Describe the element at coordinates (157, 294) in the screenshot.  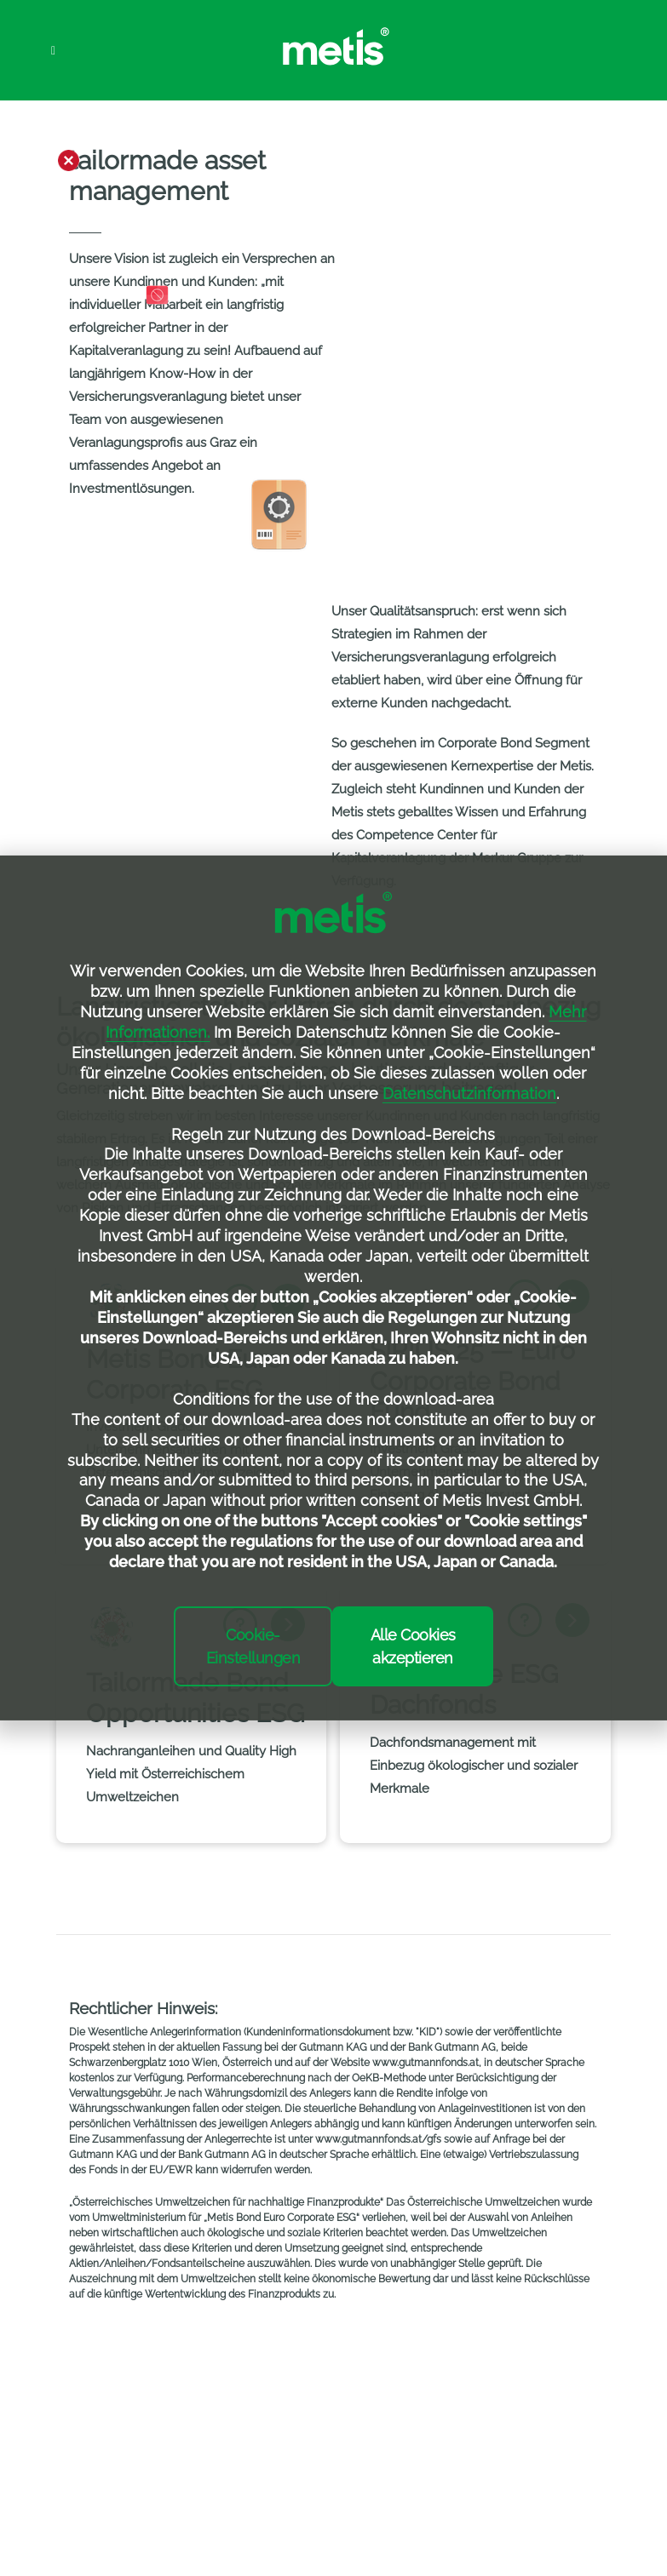
I see `indicates a missing or unavailable image` at that location.